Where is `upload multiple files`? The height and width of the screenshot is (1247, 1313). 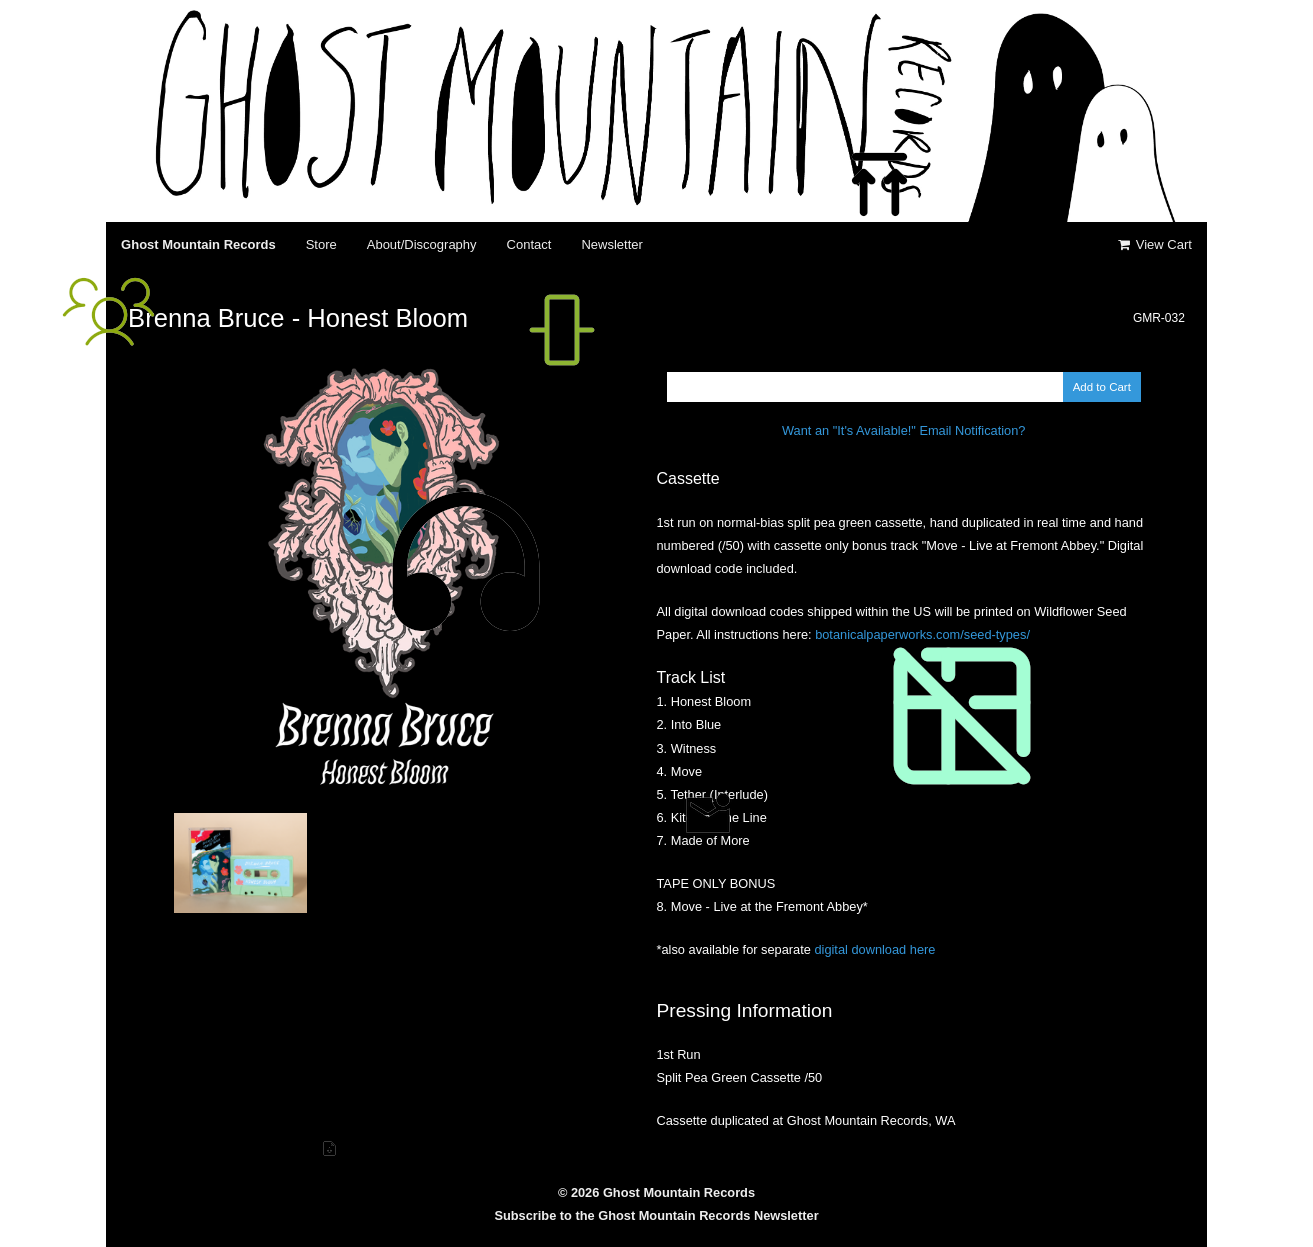 upload multiple files is located at coordinates (879, 184).